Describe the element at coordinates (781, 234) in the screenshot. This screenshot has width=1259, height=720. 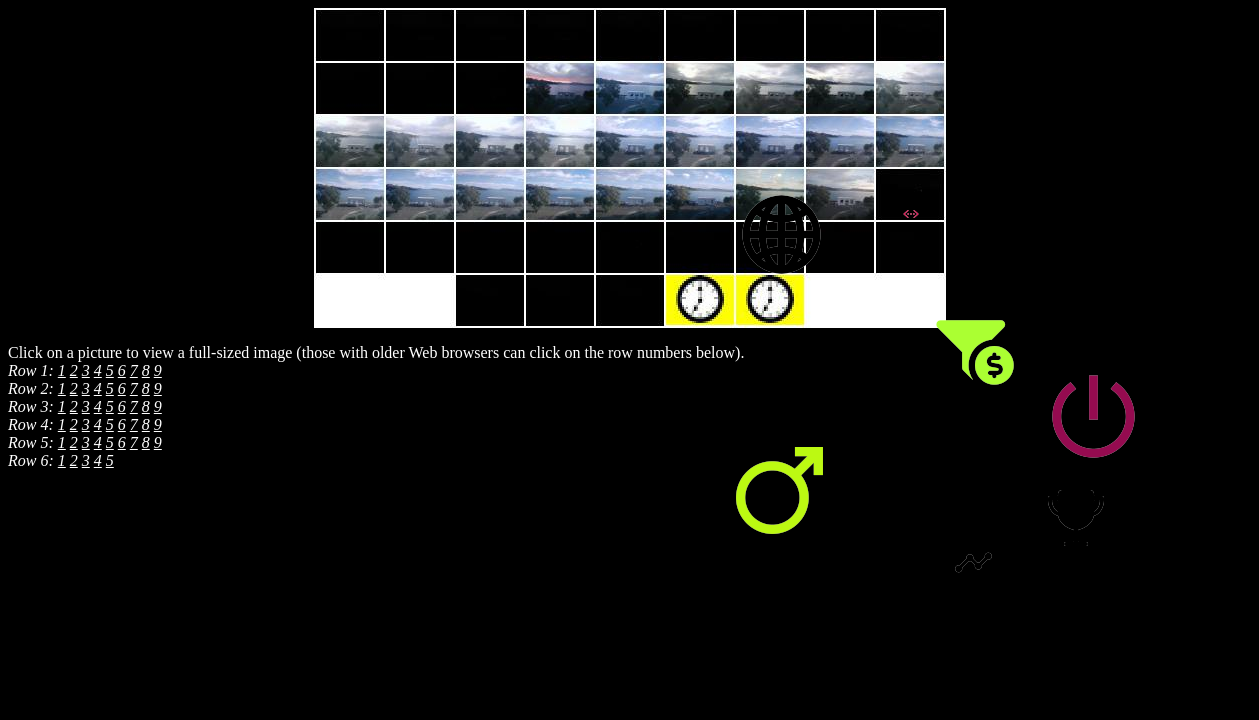
I see `switch to global or worldwide view` at that location.